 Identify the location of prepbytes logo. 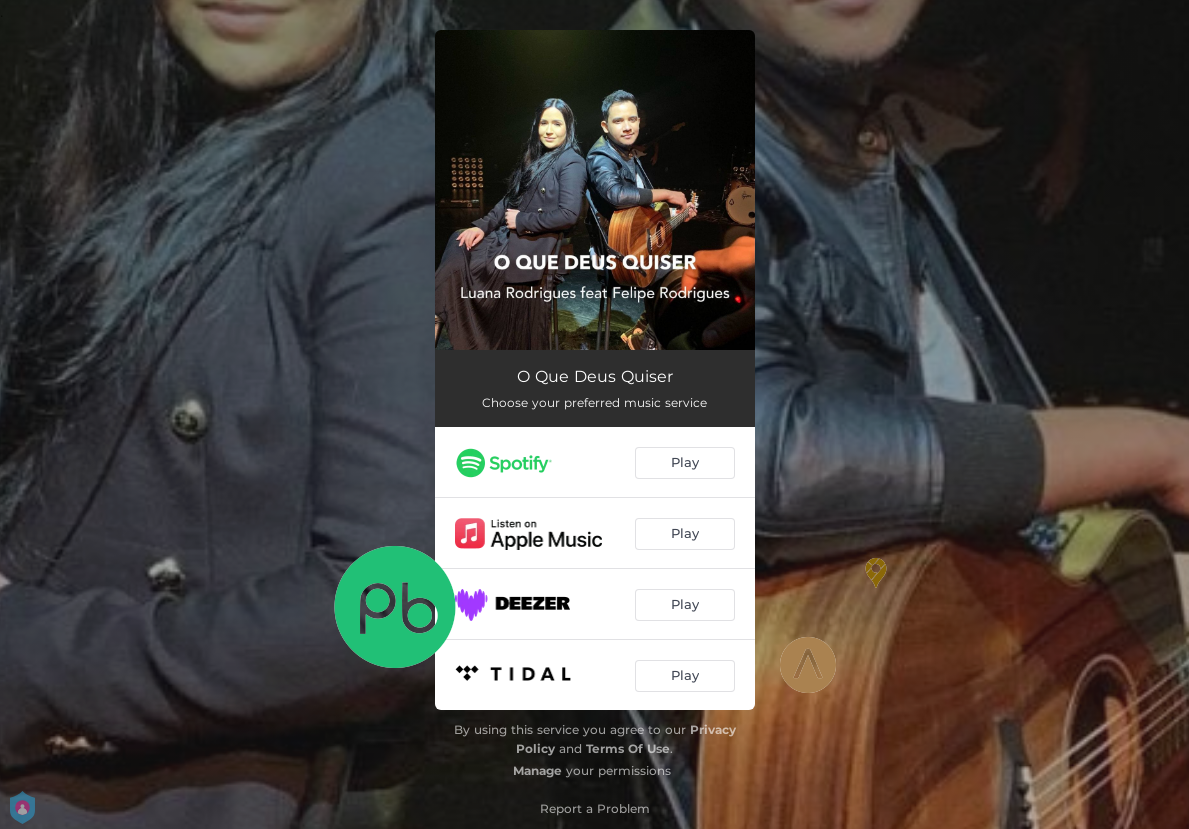
(395, 607).